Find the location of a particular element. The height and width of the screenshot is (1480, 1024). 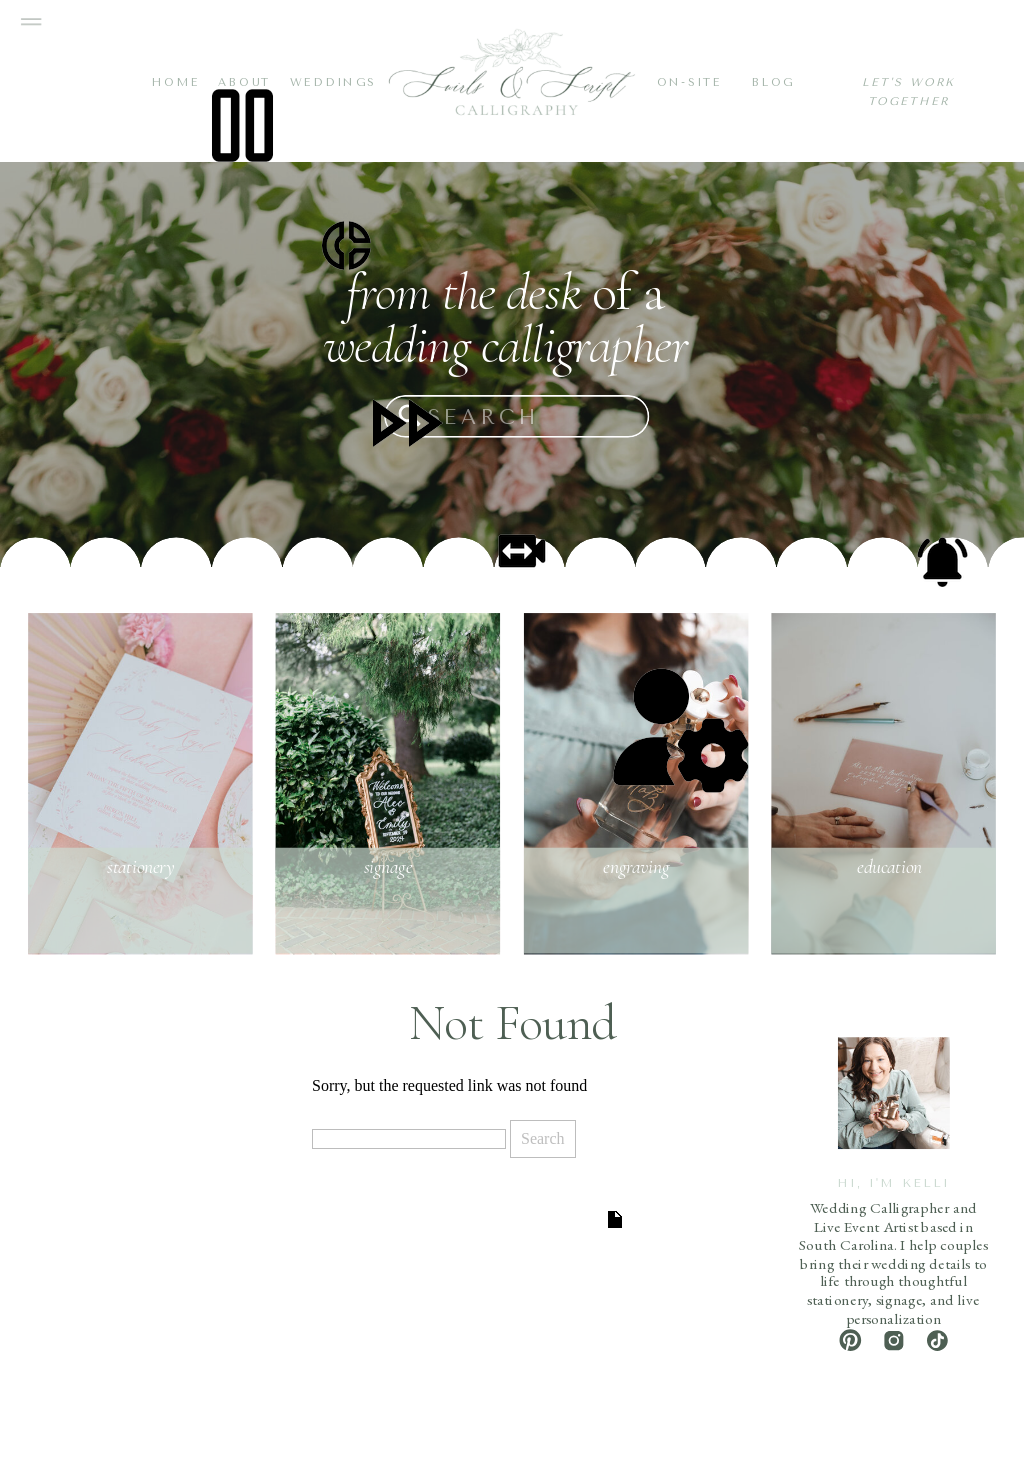

switch to column view layout is located at coordinates (242, 125).